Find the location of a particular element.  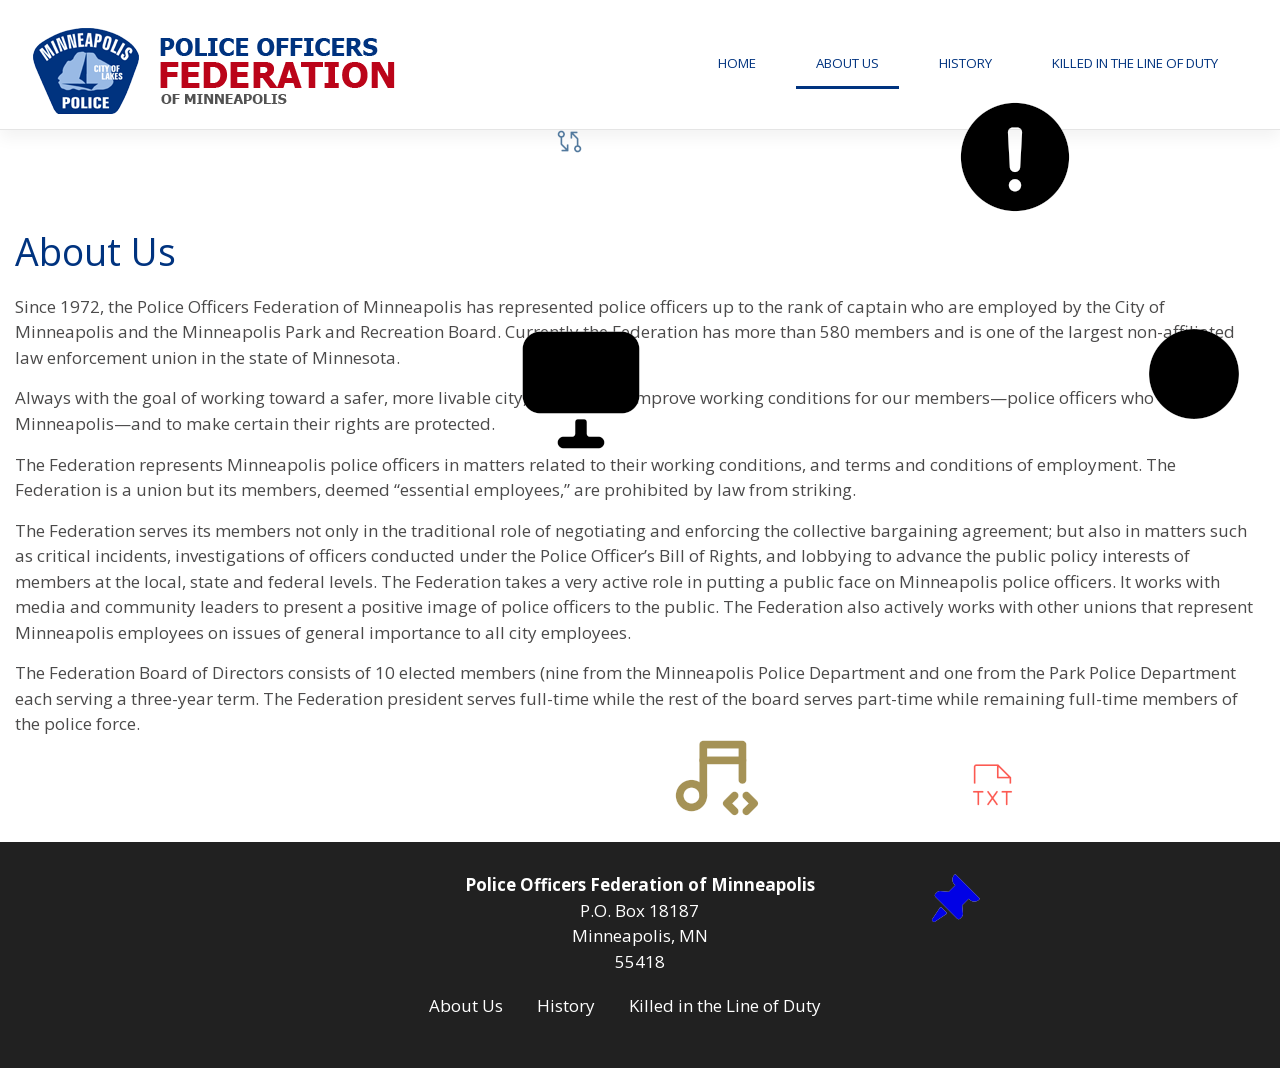

pin a message to the channel is located at coordinates (953, 901).